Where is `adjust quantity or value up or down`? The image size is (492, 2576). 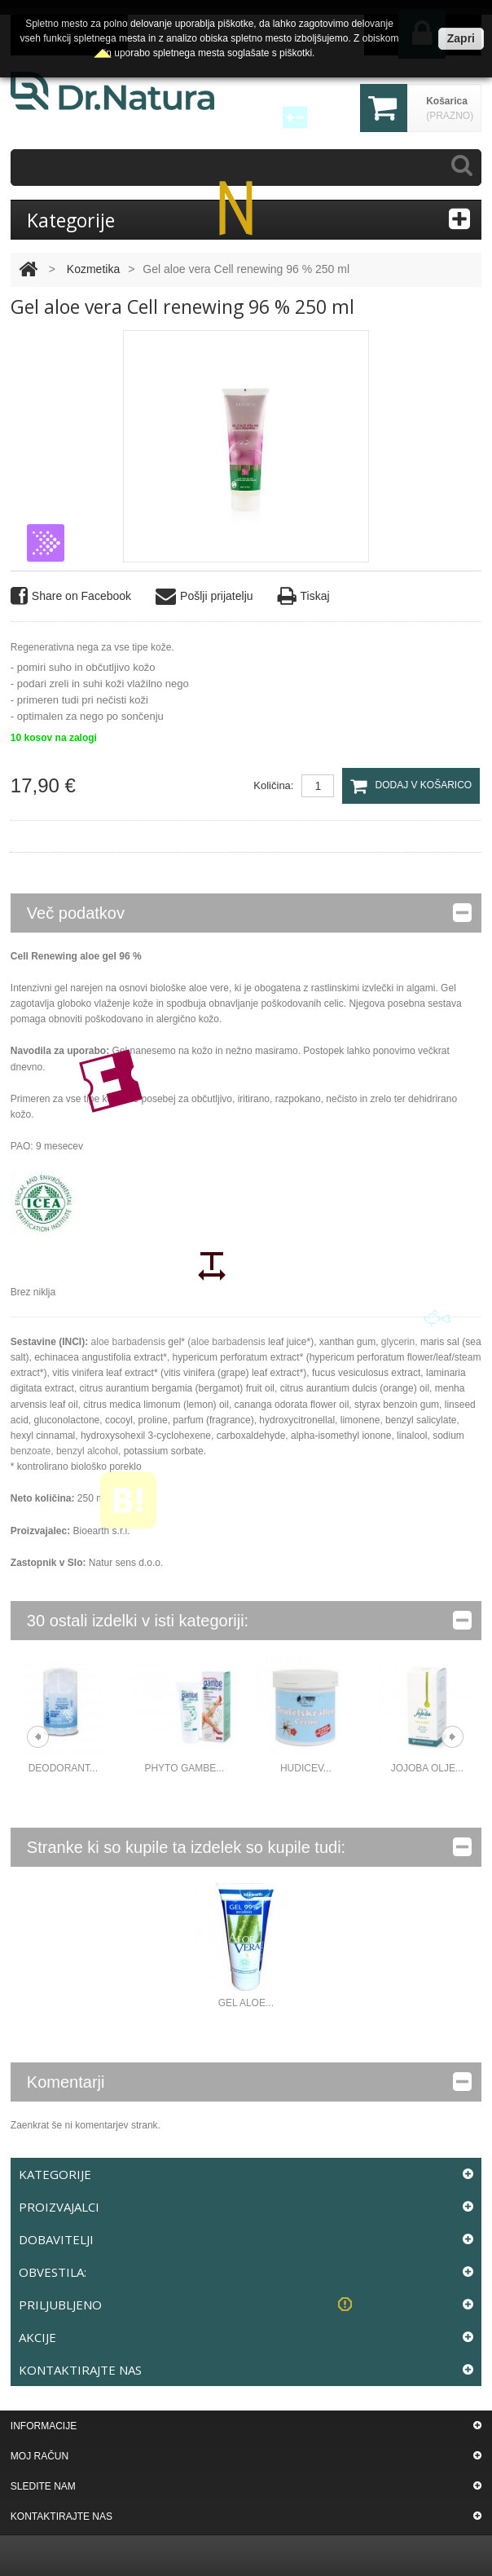 adjust quantity or value up or down is located at coordinates (295, 117).